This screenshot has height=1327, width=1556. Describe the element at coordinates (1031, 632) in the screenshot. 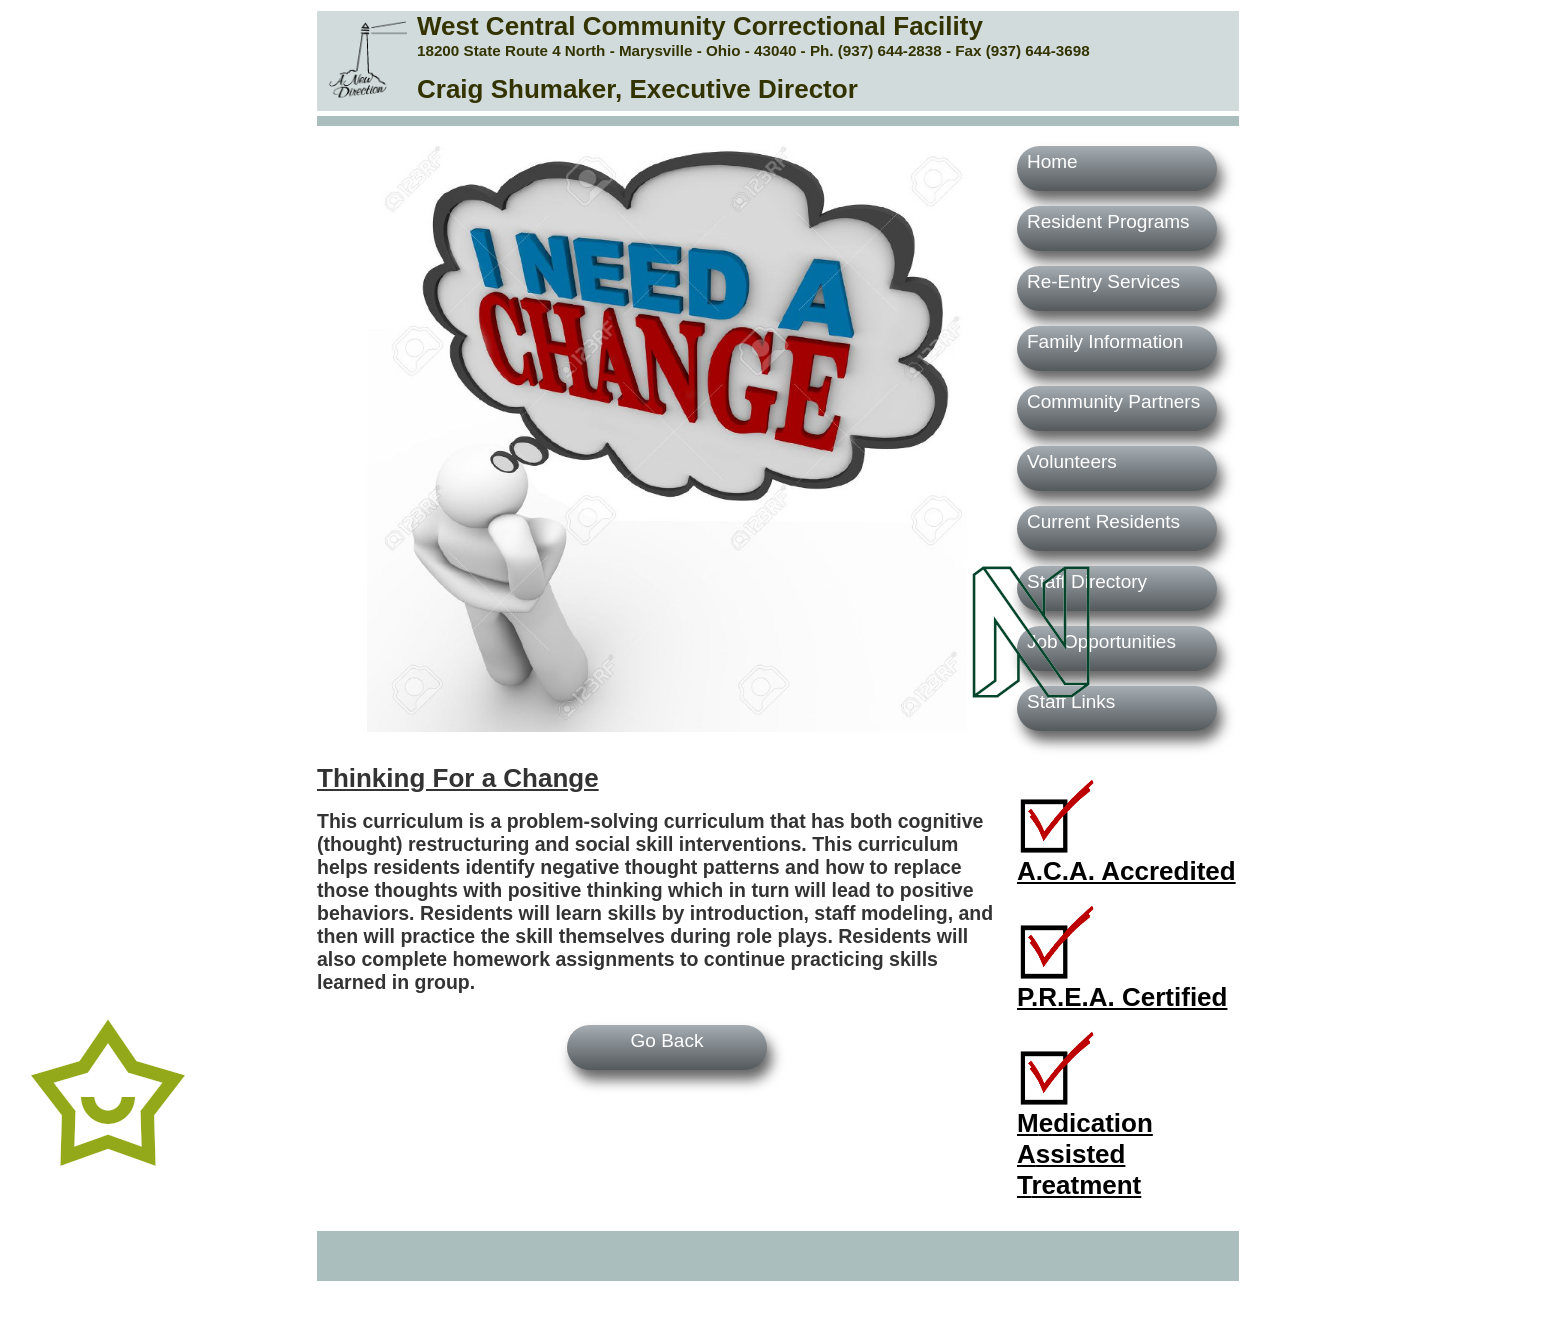

I see `neos brand logo` at that location.